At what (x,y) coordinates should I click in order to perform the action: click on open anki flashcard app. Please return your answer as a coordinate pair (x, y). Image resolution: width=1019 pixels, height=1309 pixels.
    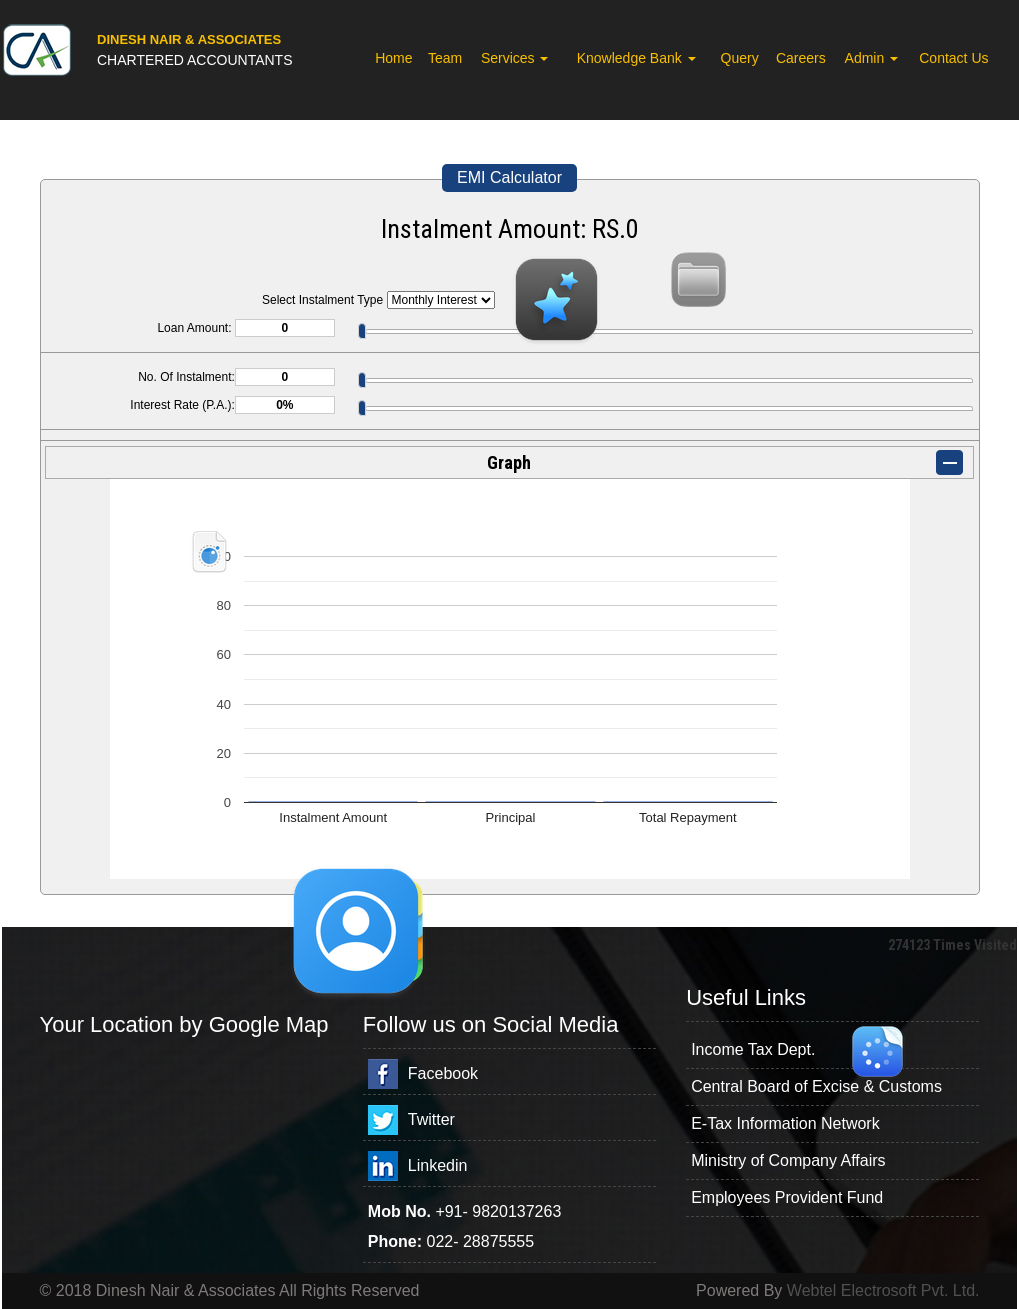
    Looking at the image, I should click on (556, 299).